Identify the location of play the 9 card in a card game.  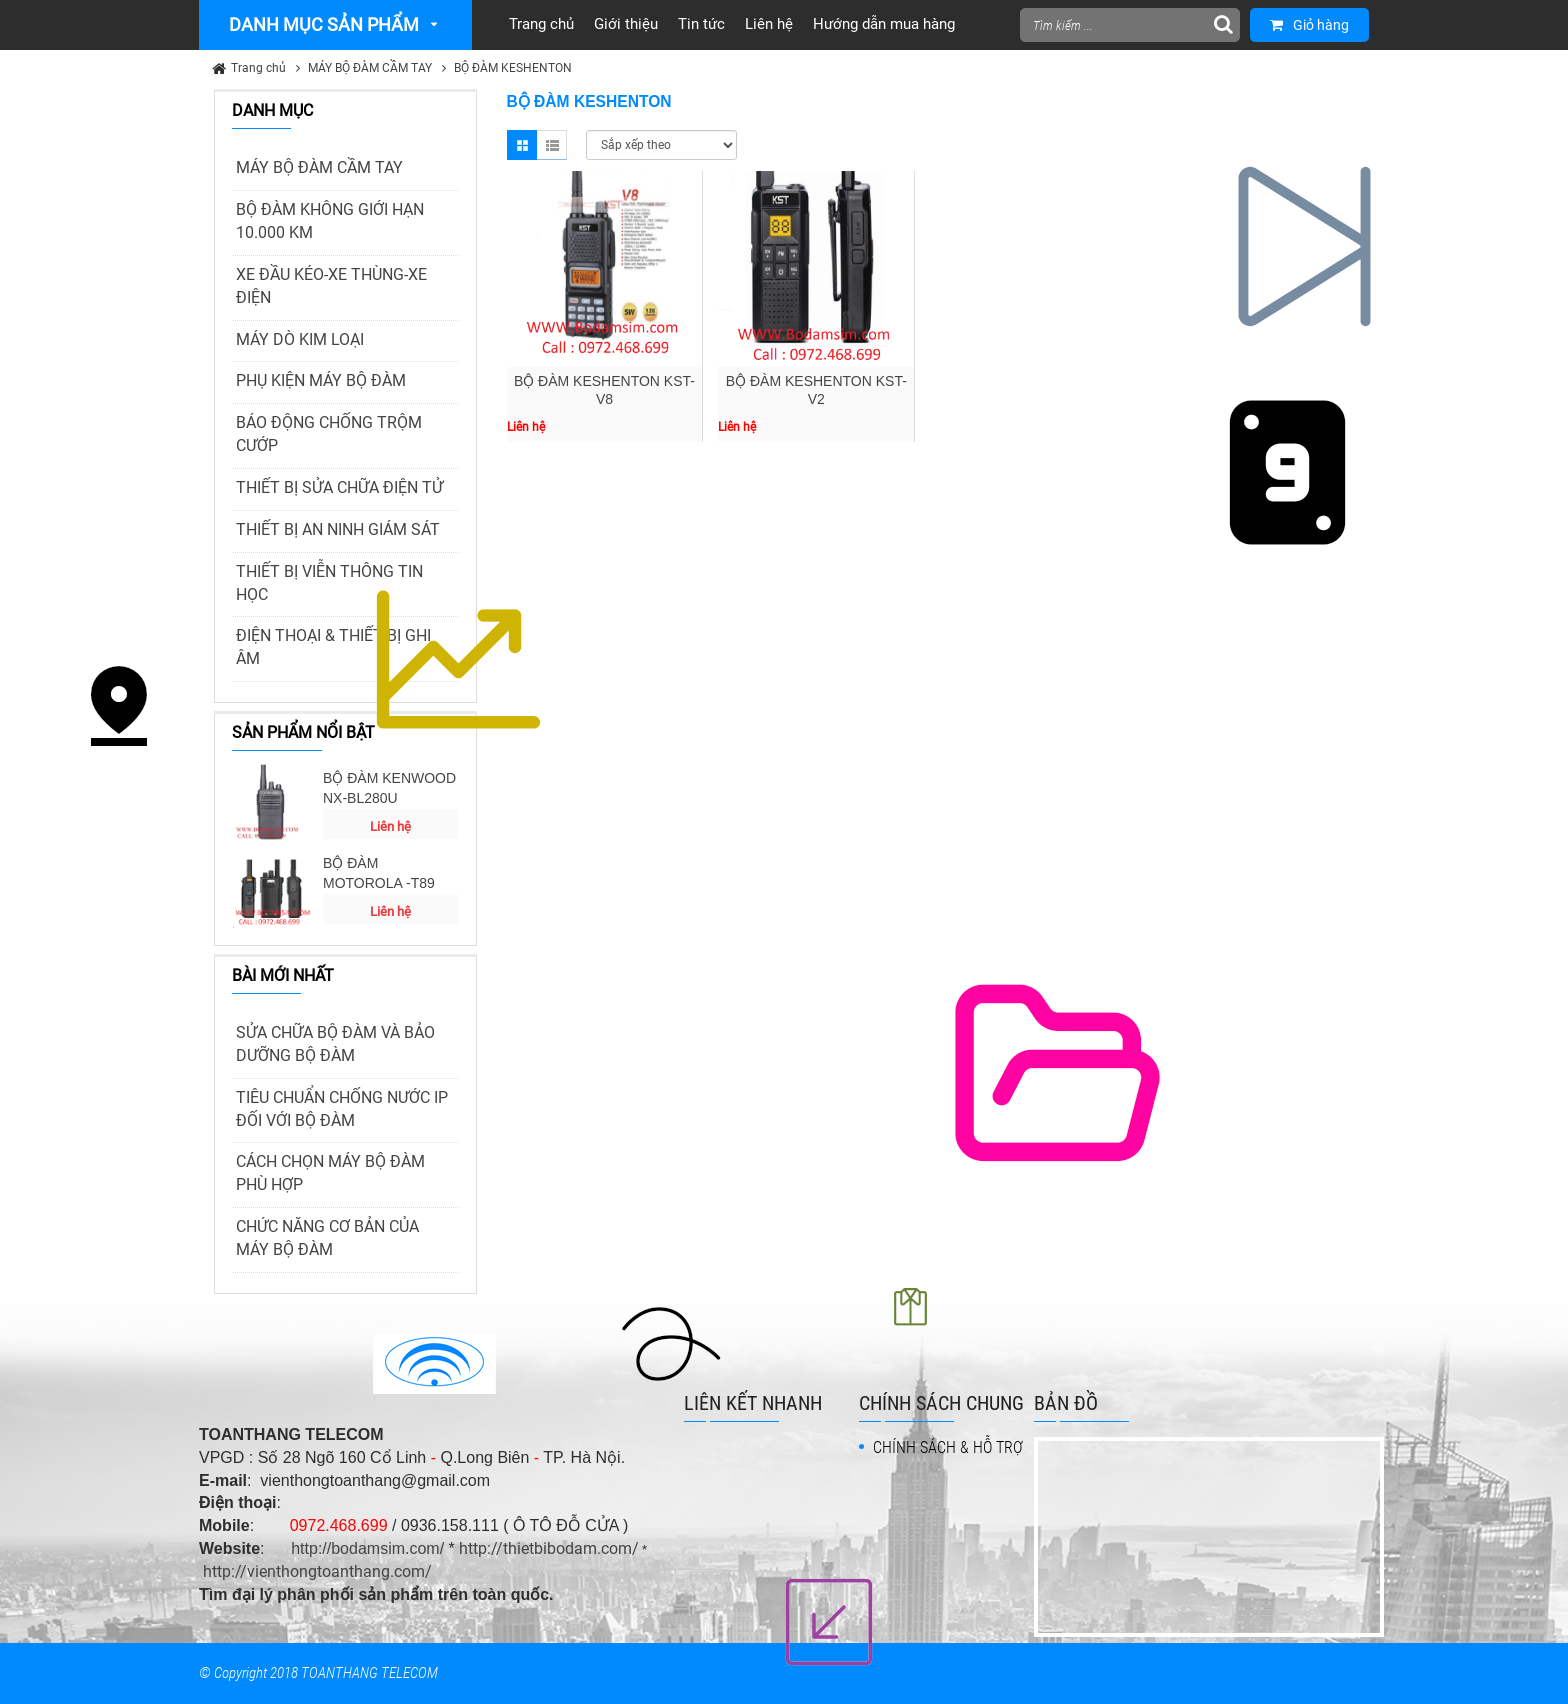
(1287, 472).